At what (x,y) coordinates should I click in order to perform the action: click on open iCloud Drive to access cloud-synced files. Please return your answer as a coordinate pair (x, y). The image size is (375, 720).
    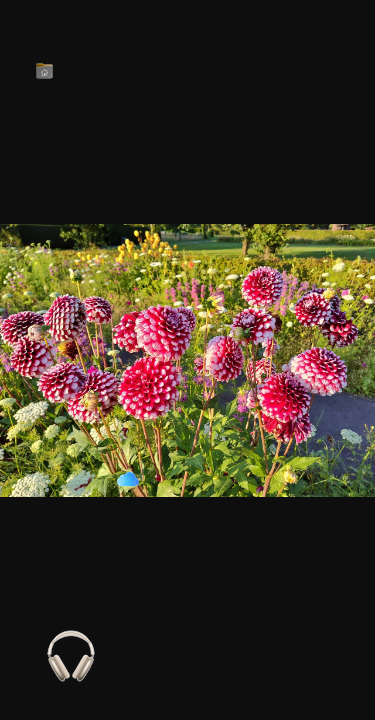
    Looking at the image, I should click on (128, 479).